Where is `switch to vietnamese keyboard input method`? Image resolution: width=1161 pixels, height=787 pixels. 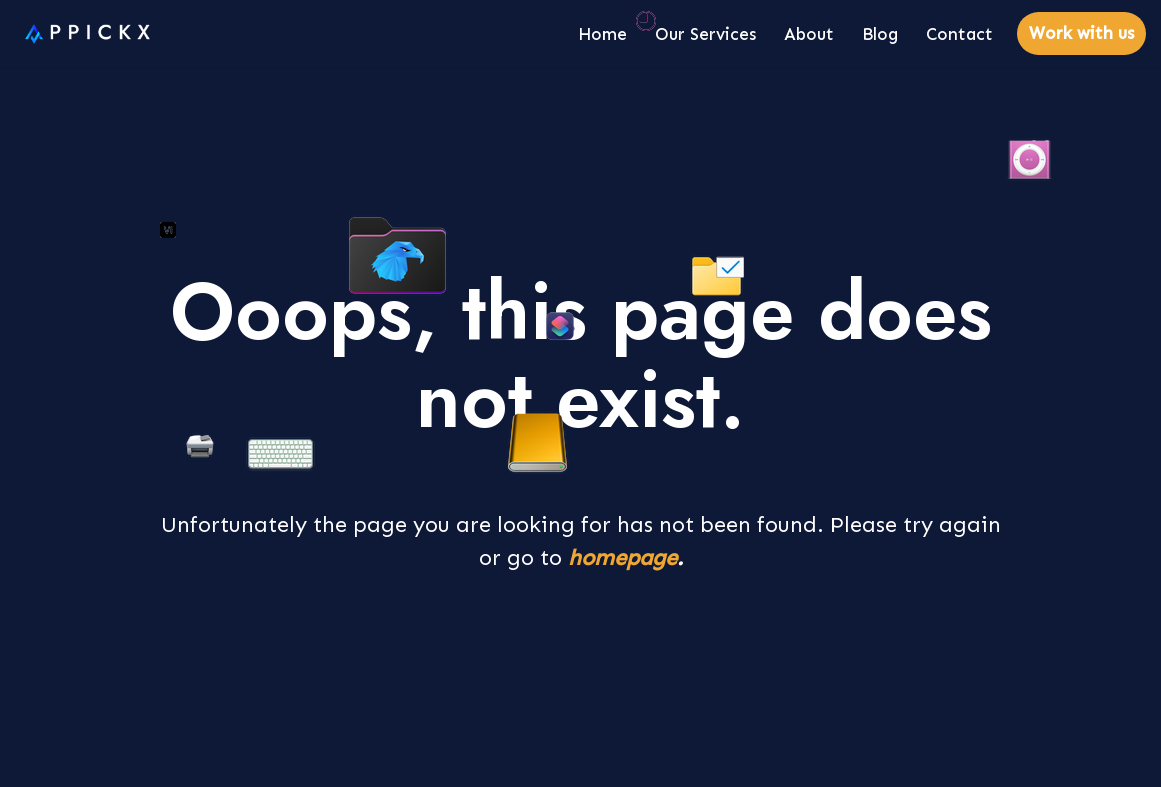 switch to vietnamese keyboard input method is located at coordinates (168, 230).